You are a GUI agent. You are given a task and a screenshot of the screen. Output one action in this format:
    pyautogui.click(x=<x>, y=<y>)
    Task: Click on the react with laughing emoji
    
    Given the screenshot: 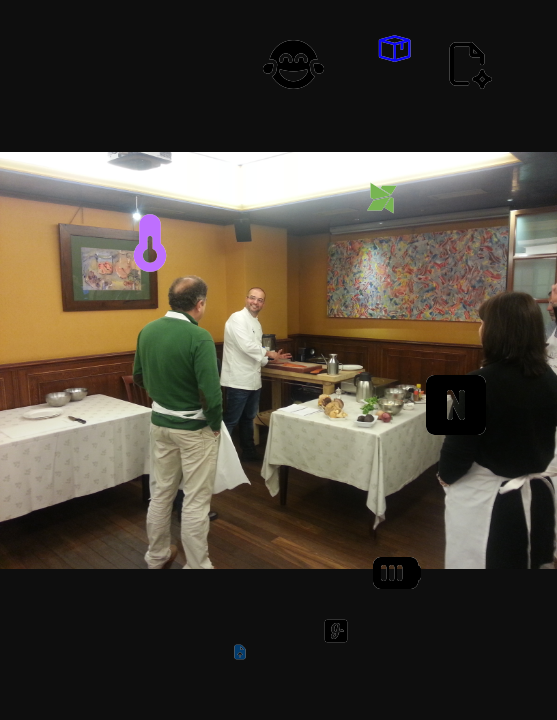 What is the action you would take?
    pyautogui.click(x=293, y=64)
    